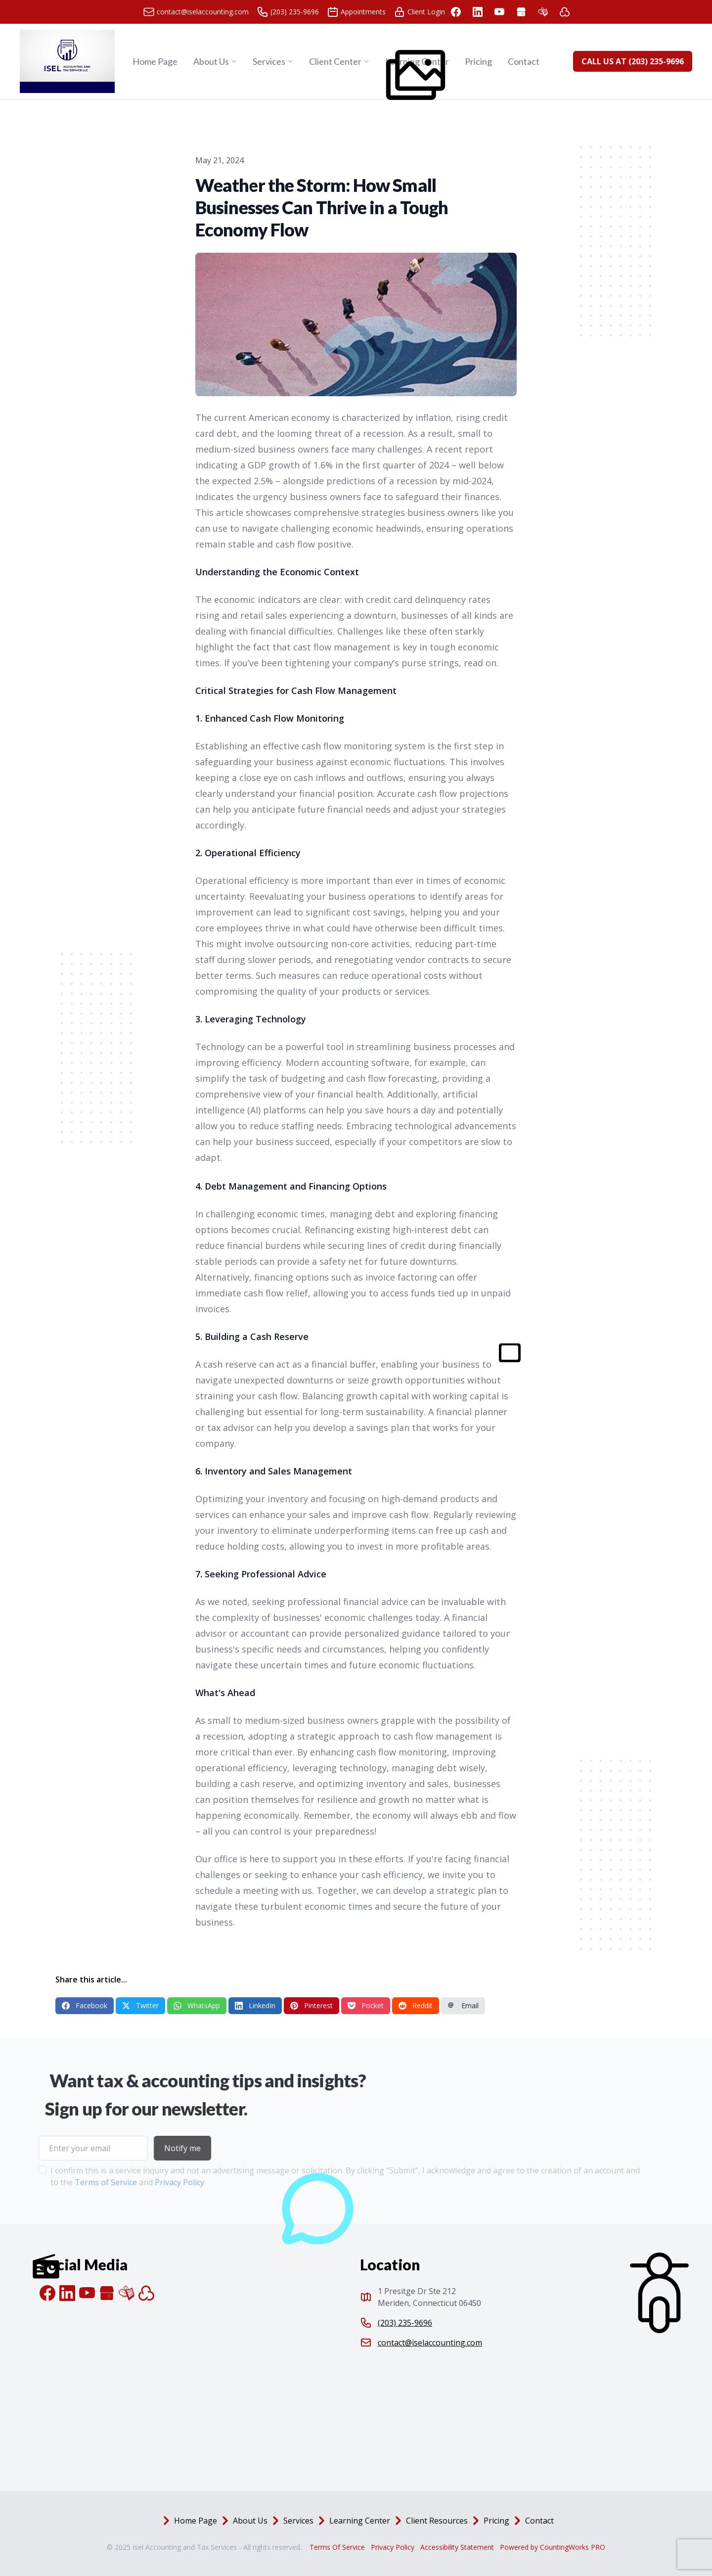  Describe the element at coordinates (659, 2293) in the screenshot. I see `select moped or scooter as transportation mode` at that location.